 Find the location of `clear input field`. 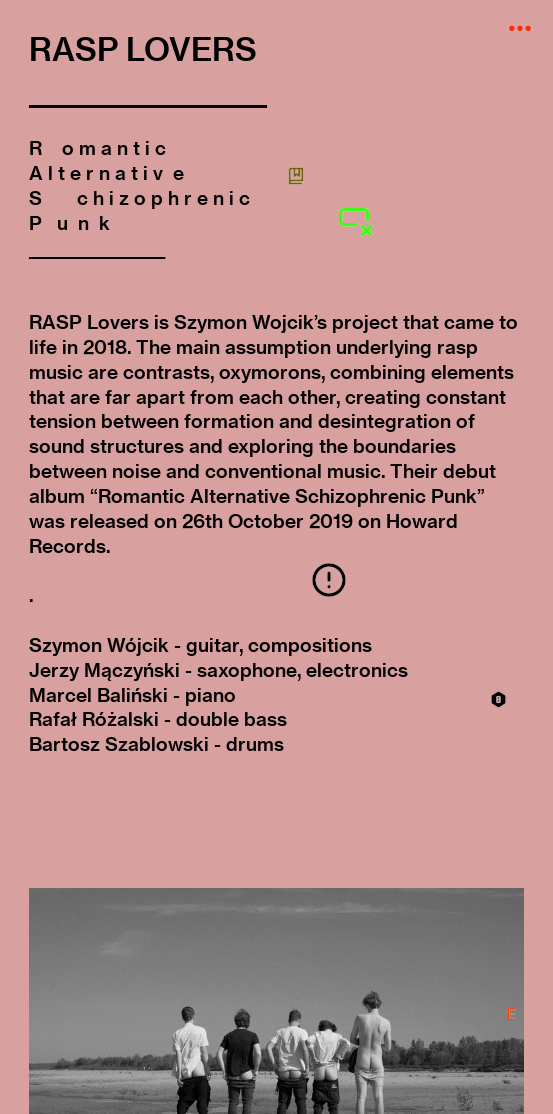

clear input field is located at coordinates (354, 218).